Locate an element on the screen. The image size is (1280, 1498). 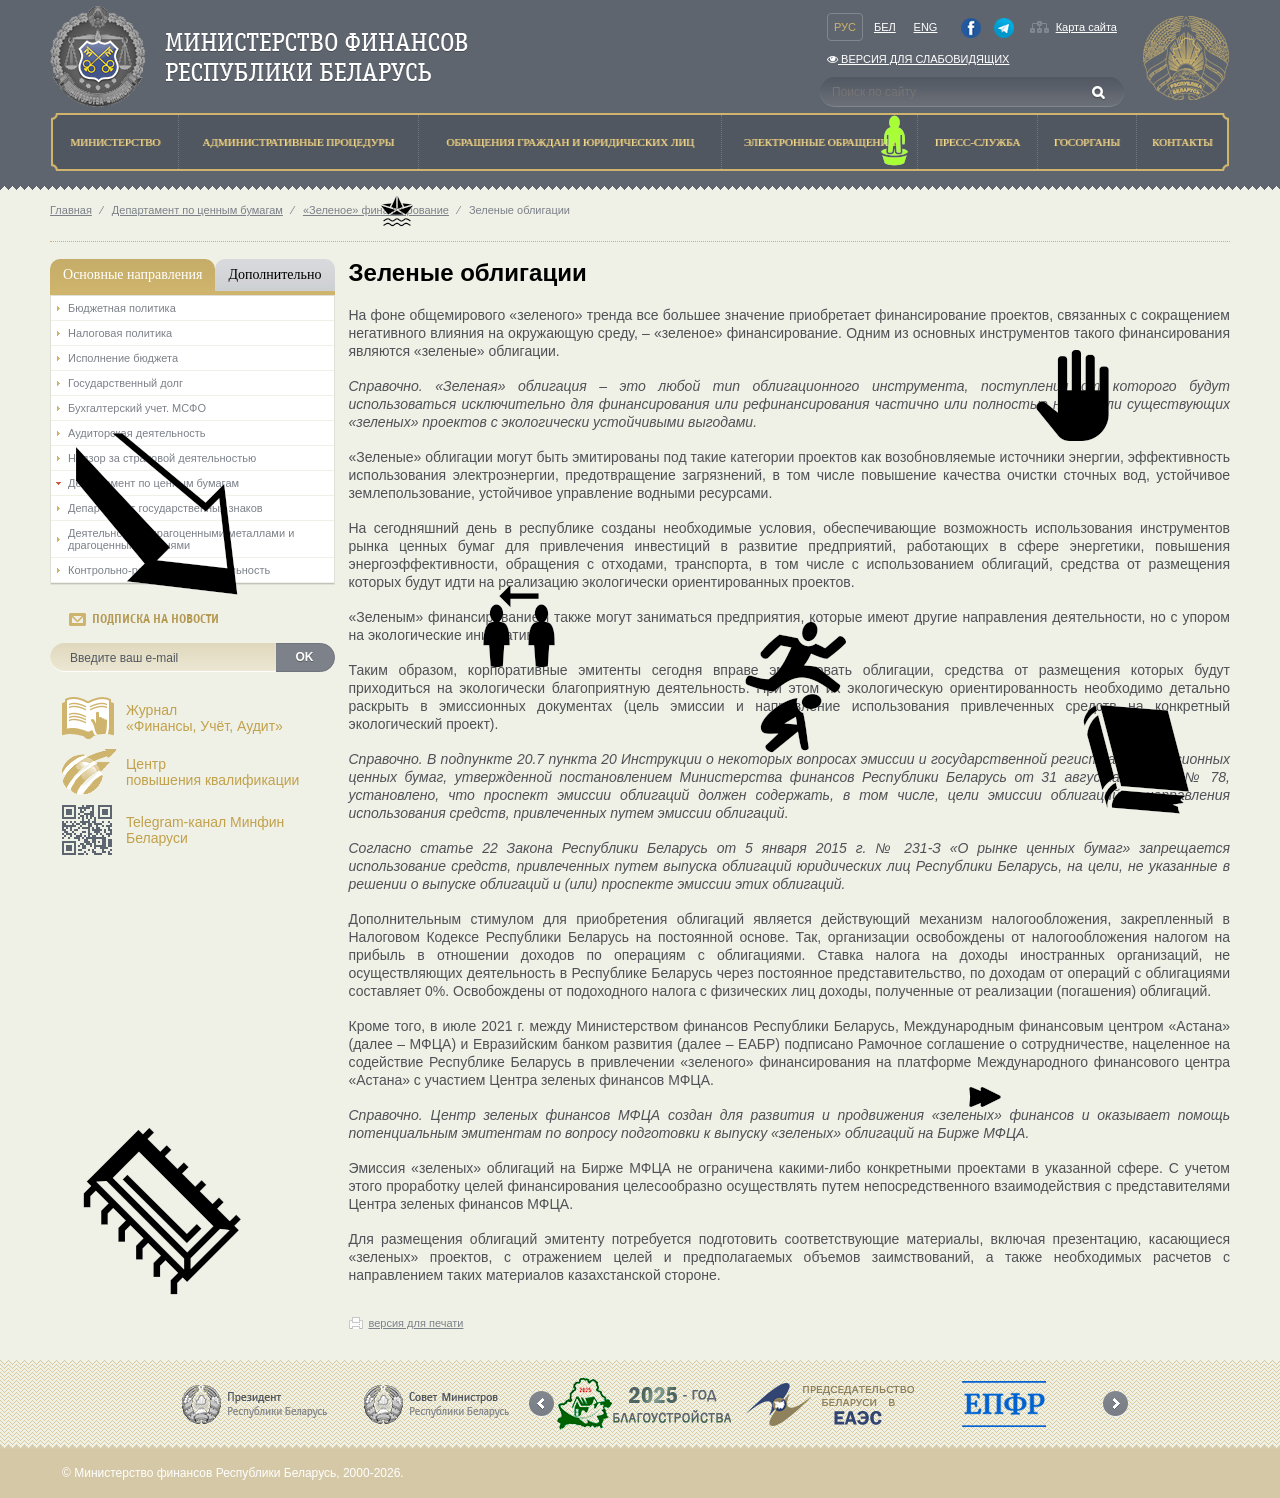
view system memory or RAM usage is located at coordinates (161, 1210).